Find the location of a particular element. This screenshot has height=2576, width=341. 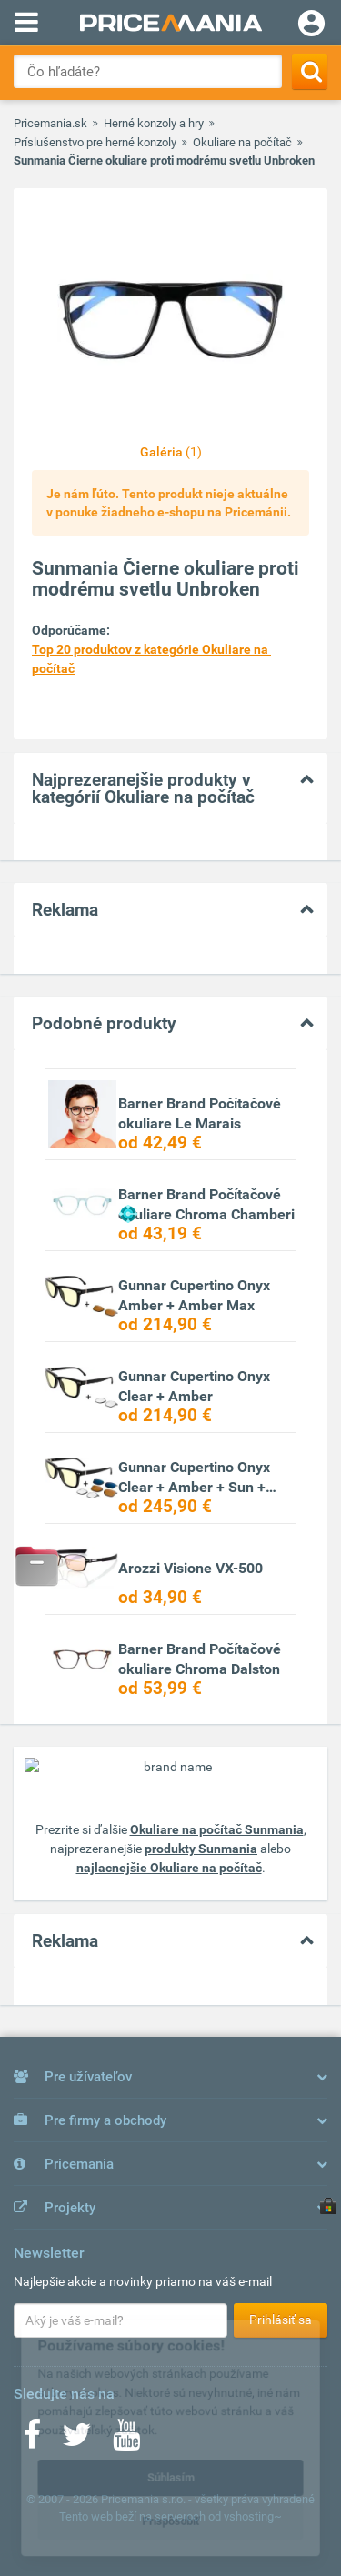

open the Microsoft Store app is located at coordinates (328, 2206).